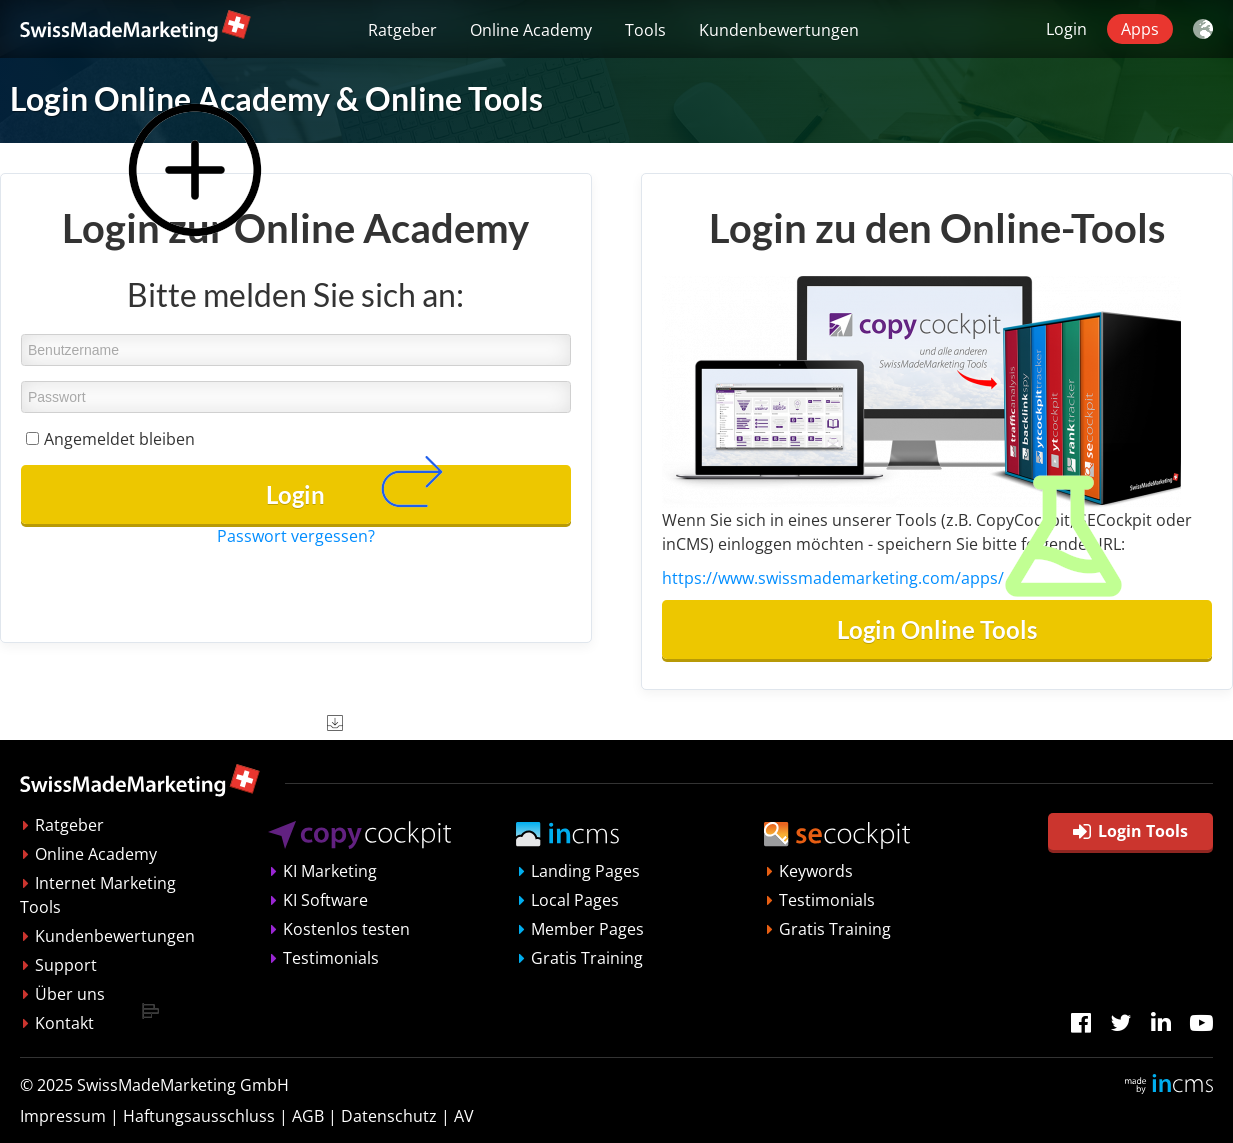 Image resolution: width=1233 pixels, height=1143 pixels. Describe the element at coordinates (335, 723) in the screenshot. I see `download file to inbox or tray` at that location.